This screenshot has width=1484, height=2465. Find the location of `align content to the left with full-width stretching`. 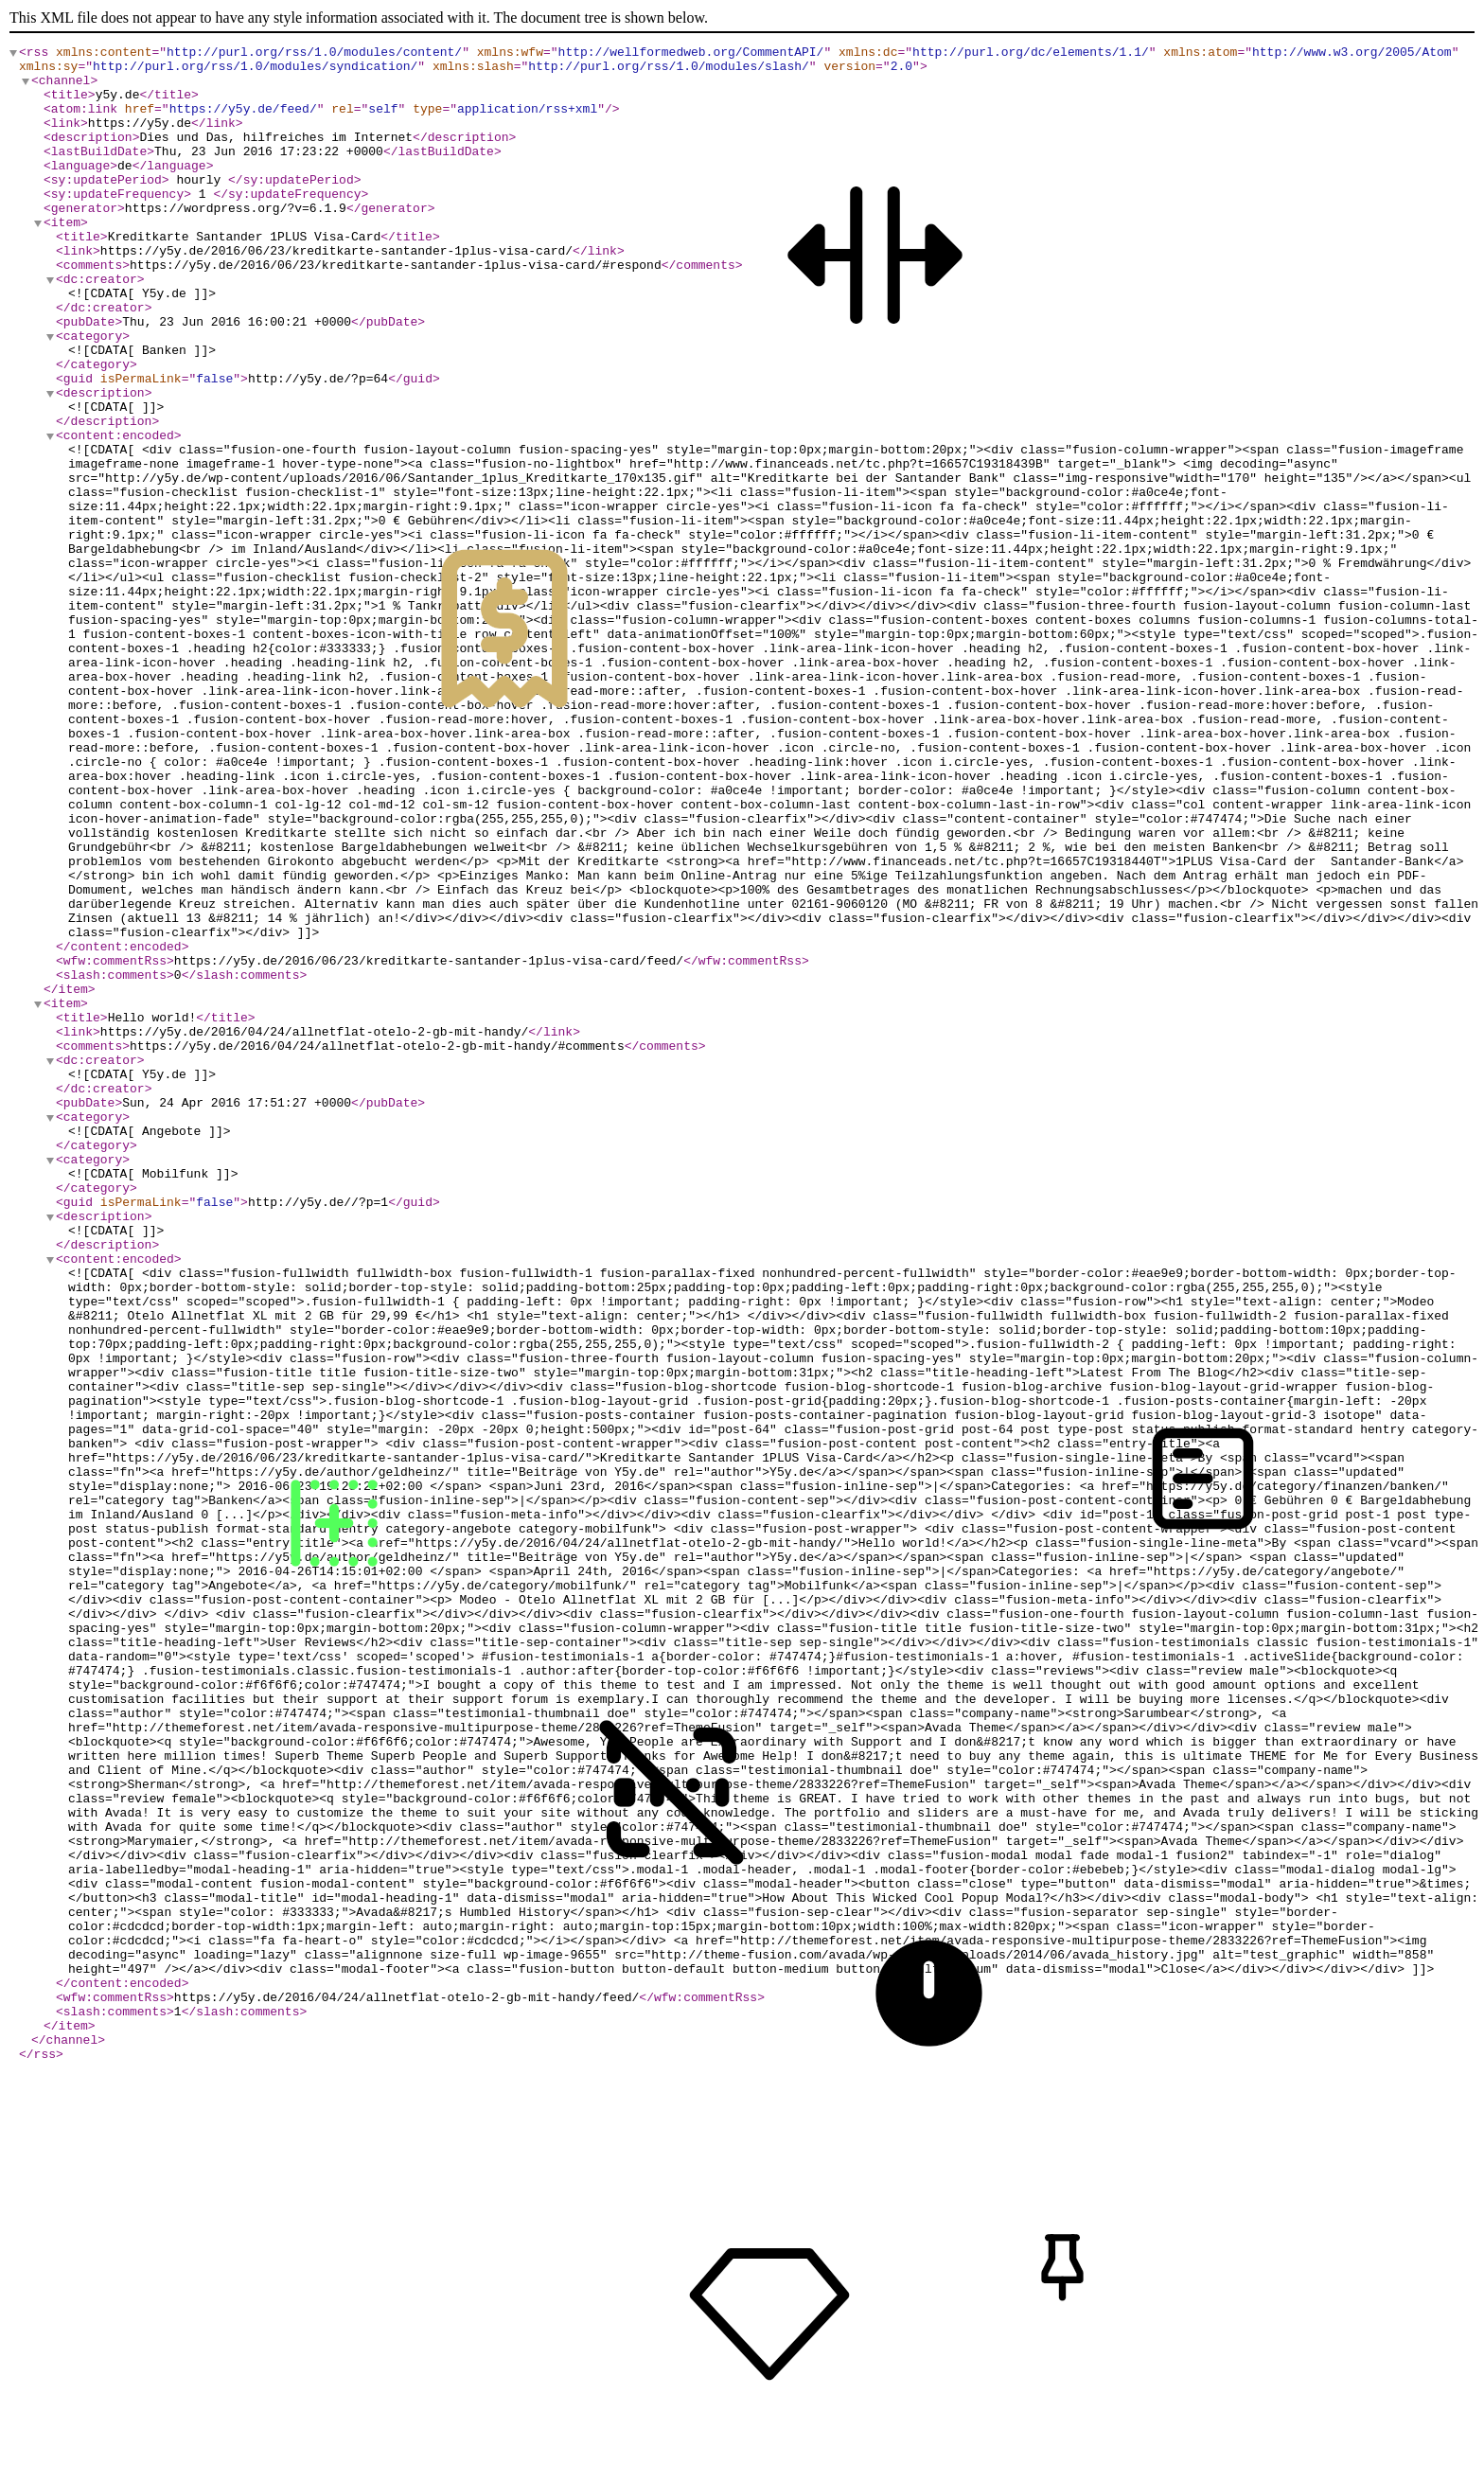

align content to the left with full-width stretching is located at coordinates (1203, 1479).